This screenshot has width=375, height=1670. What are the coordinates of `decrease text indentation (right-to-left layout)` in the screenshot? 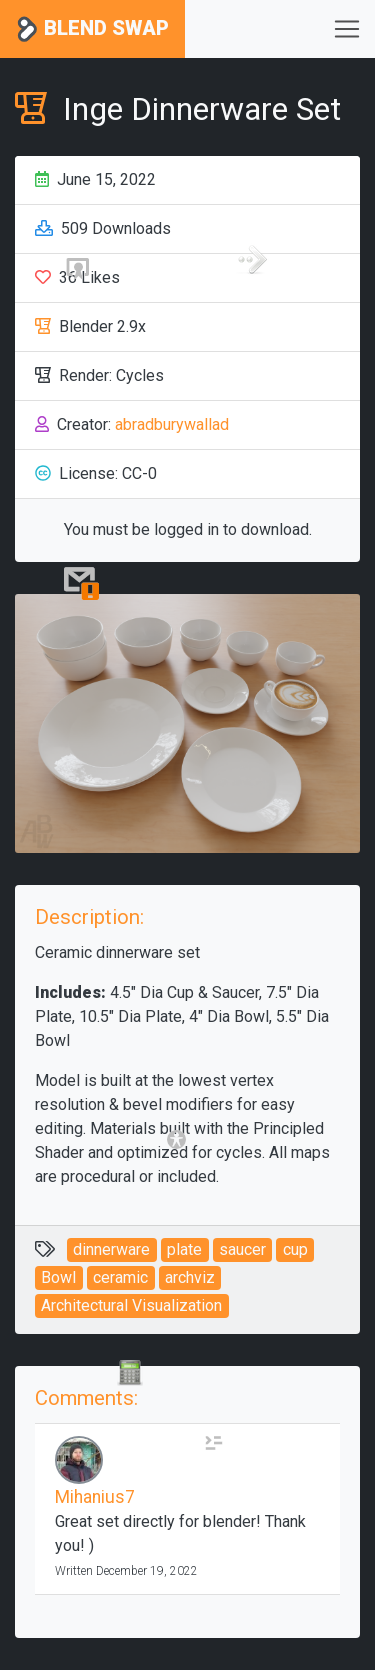 It's located at (214, 1443).